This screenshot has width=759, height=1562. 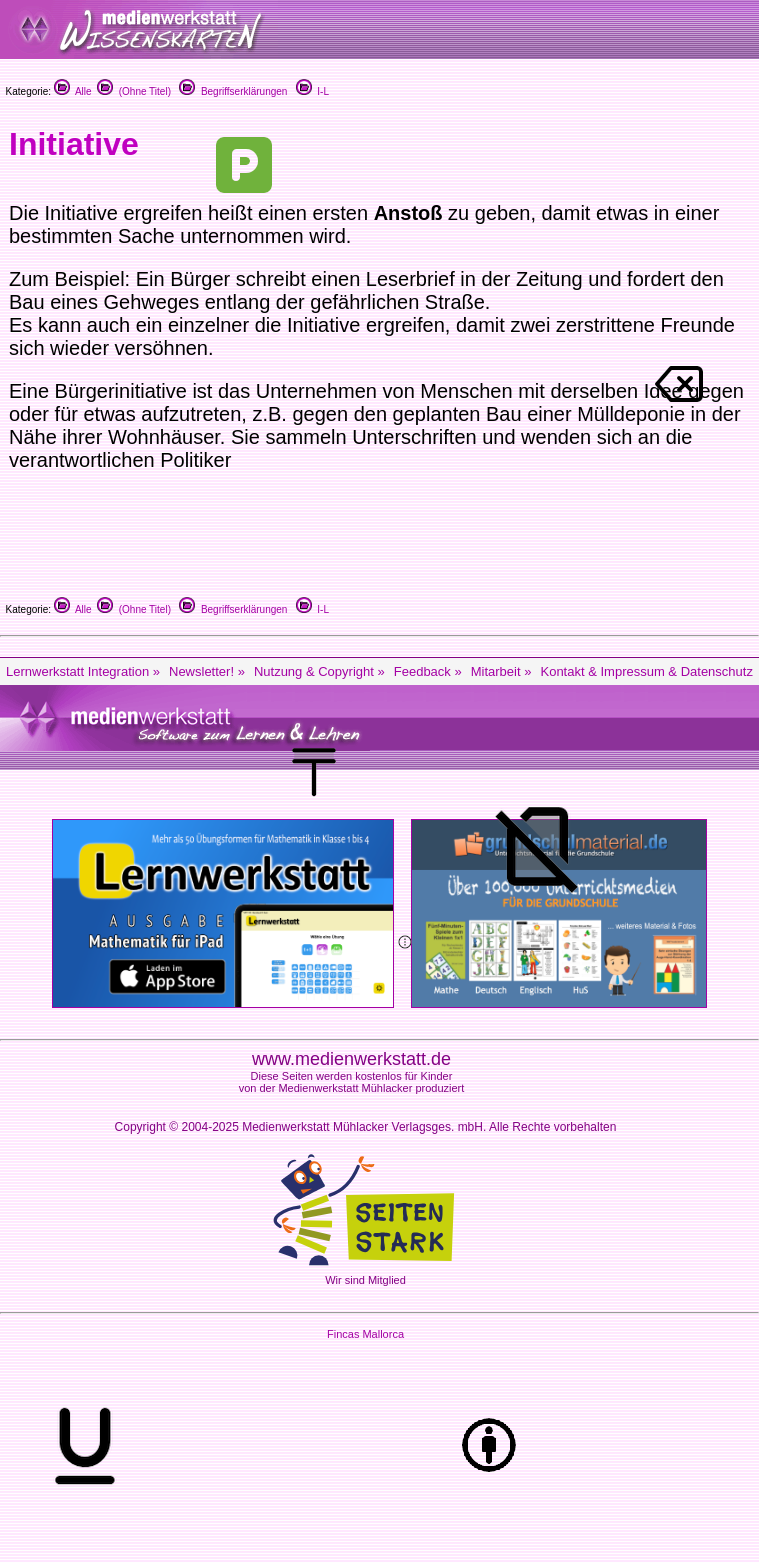 What do you see at coordinates (405, 942) in the screenshot?
I see `open more options menu` at bounding box center [405, 942].